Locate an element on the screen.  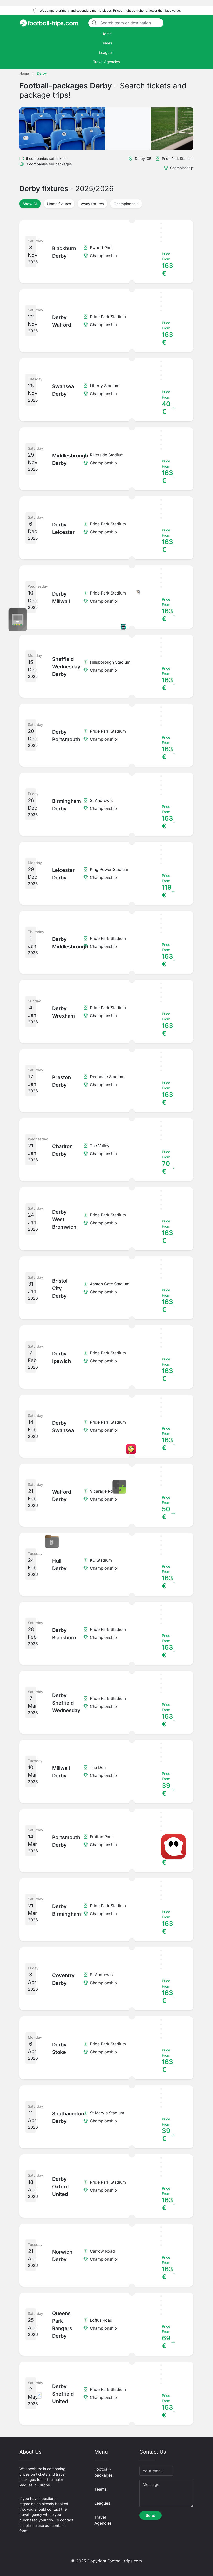
check for available system updates is located at coordinates (138, 592).